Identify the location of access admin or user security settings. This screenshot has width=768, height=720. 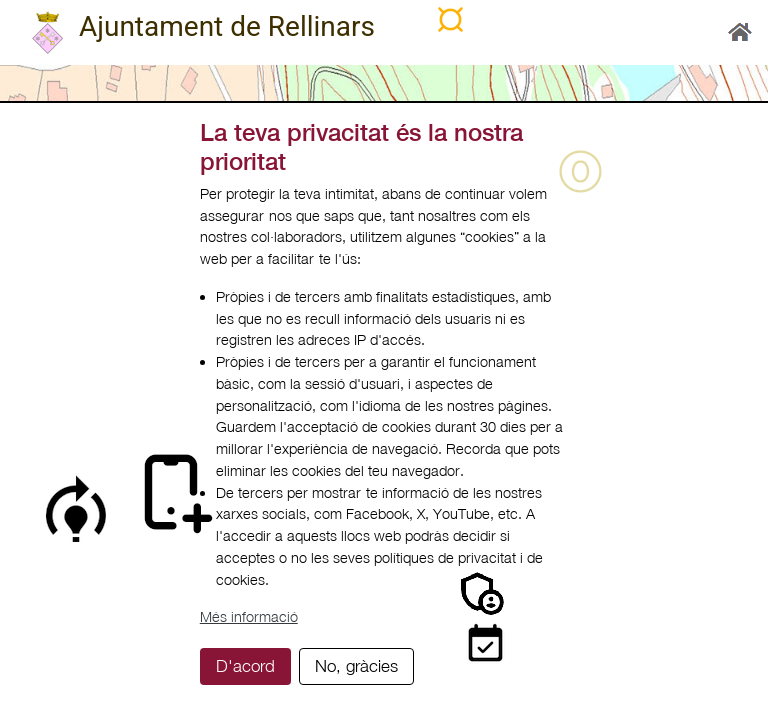
(480, 591).